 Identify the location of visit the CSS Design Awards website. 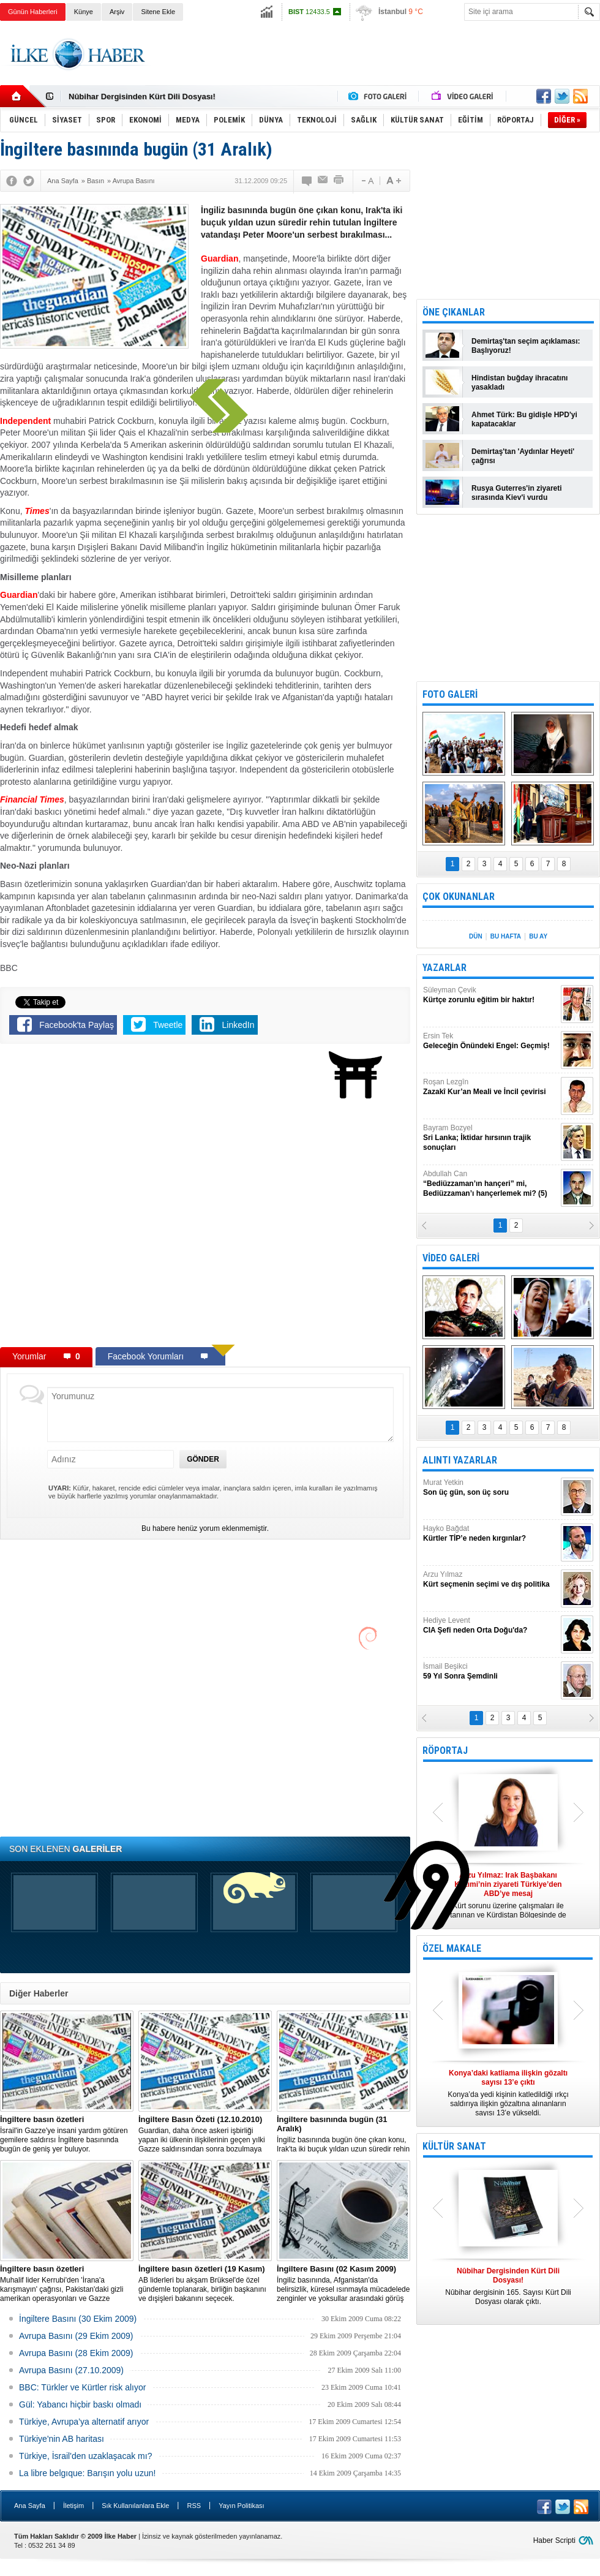
(219, 406).